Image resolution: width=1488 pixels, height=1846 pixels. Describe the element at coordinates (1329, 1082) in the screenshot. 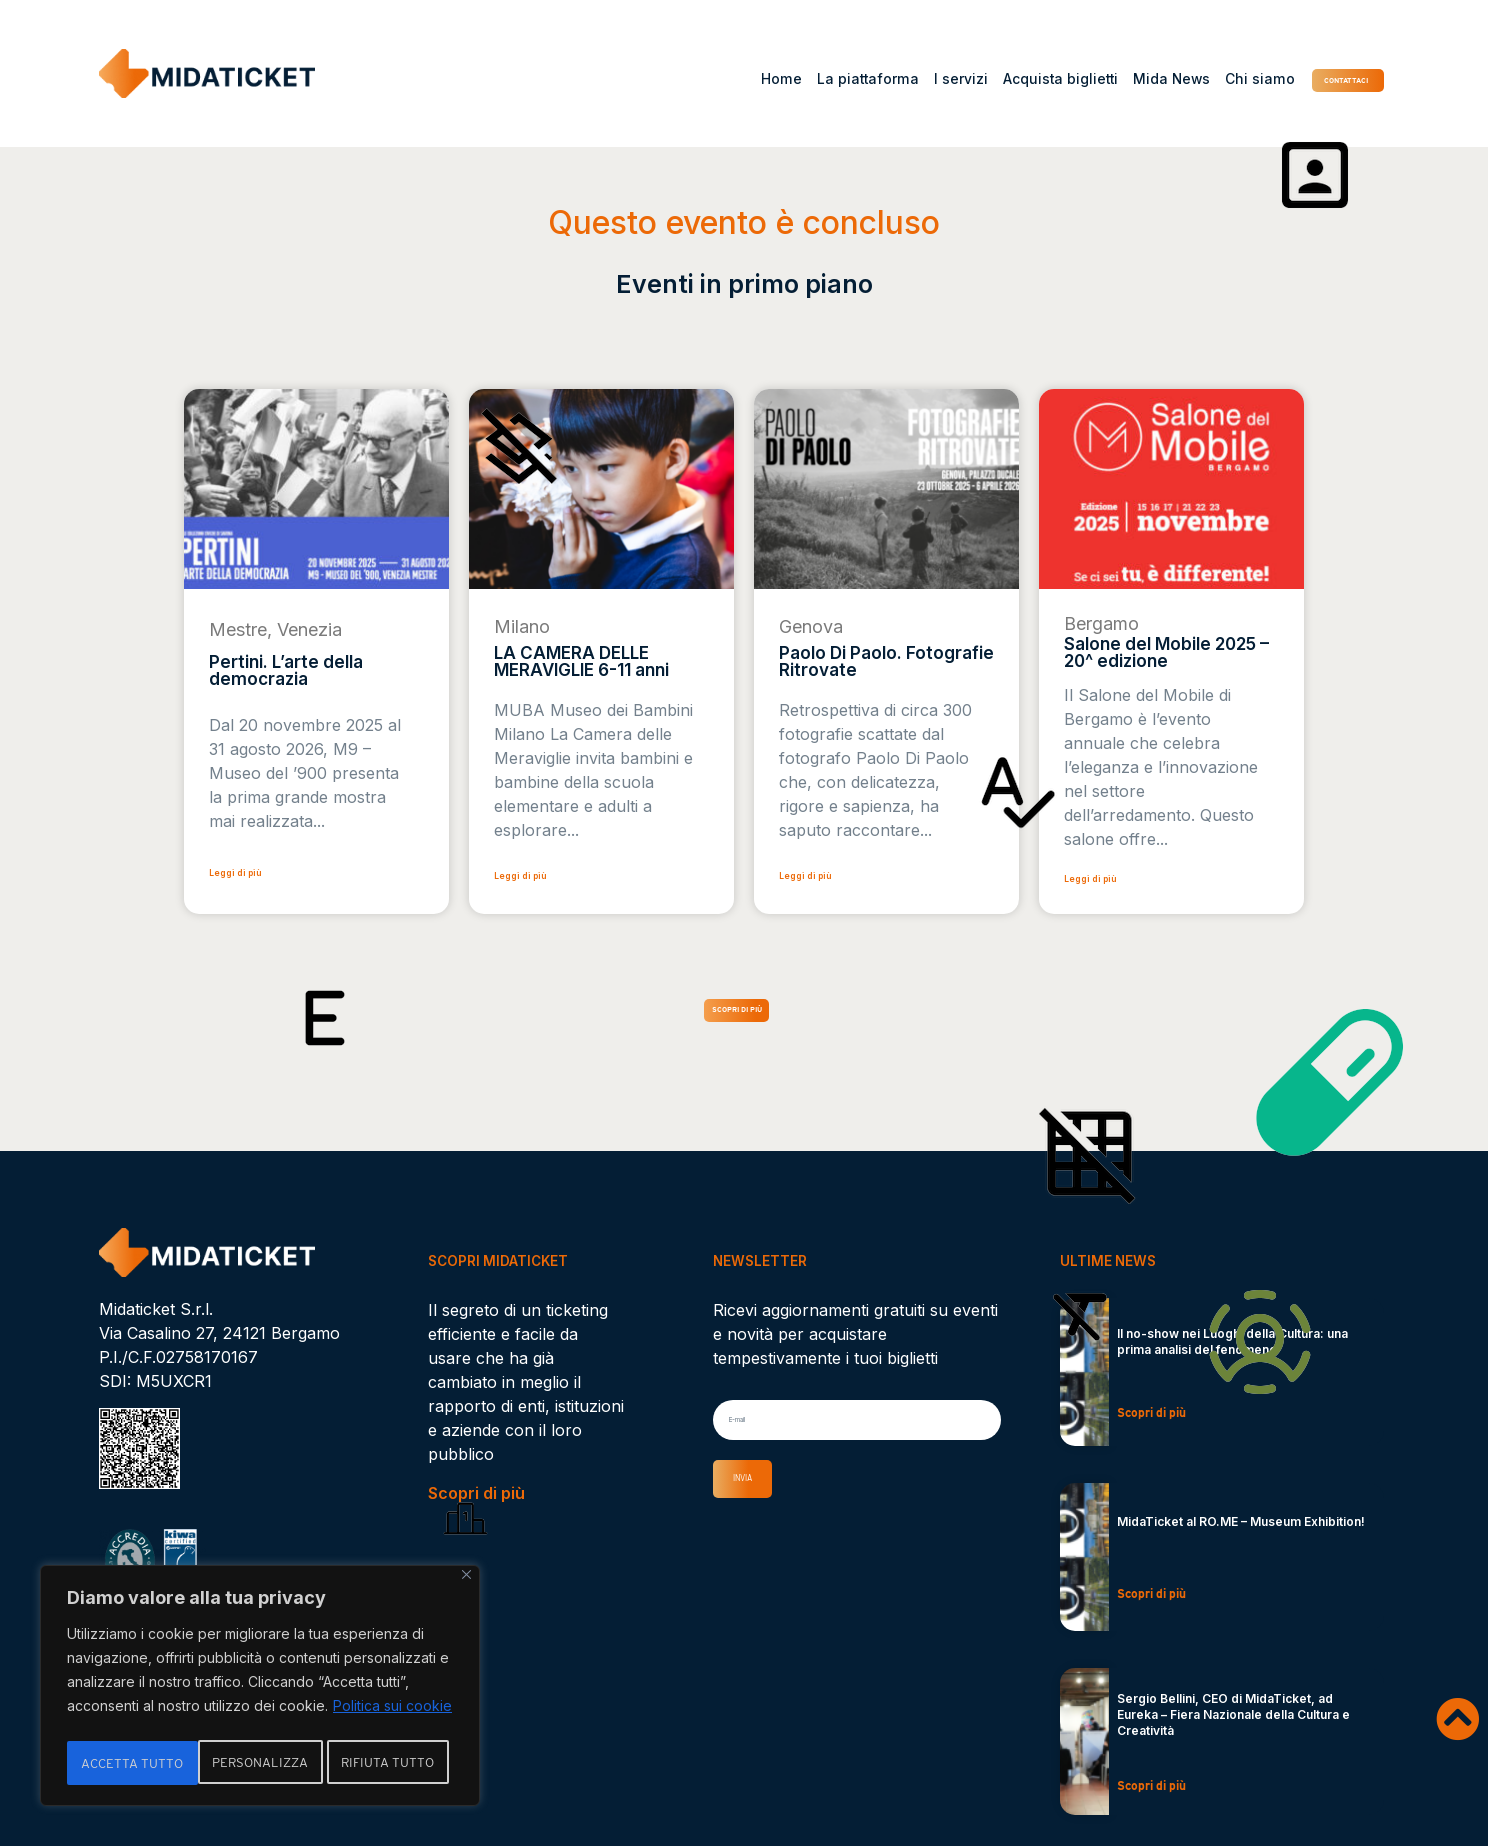

I see `access medication reminders or health features` at that location.